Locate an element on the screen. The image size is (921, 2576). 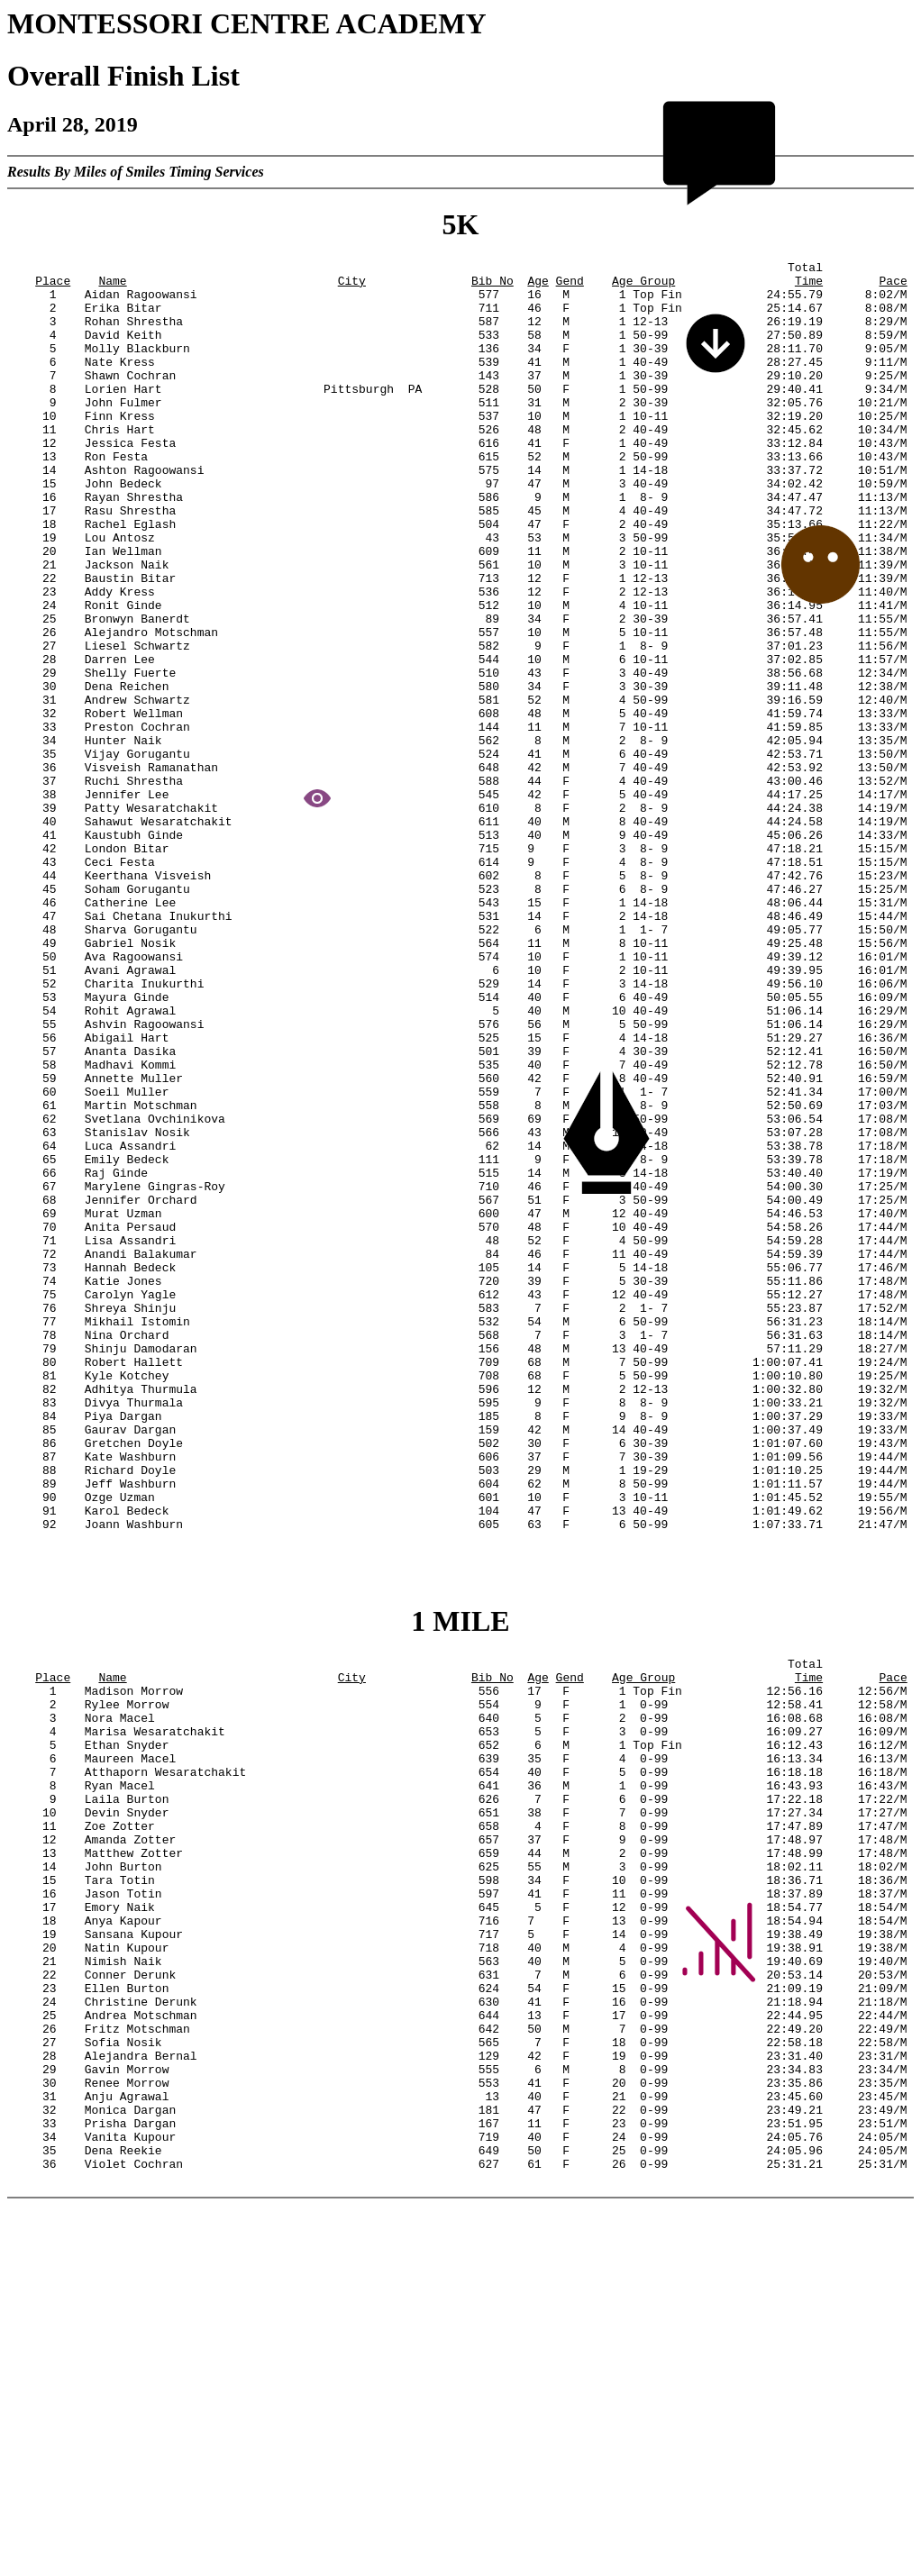
indicates no cellular signal or network connection is located at coordinates (720, 1943).